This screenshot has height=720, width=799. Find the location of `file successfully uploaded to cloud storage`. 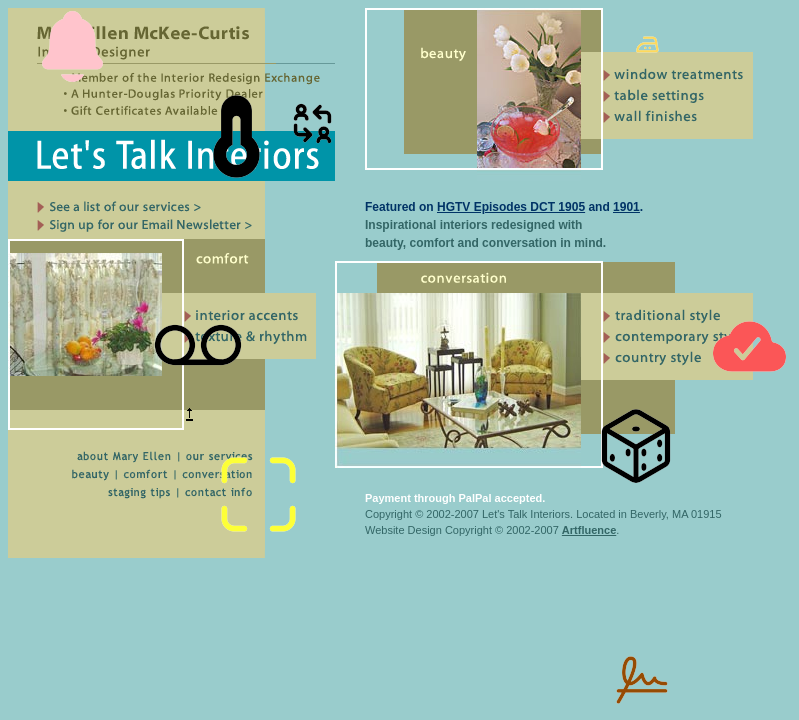

file successfully uploaded to cloud storage is located at coordinates (749, 346).